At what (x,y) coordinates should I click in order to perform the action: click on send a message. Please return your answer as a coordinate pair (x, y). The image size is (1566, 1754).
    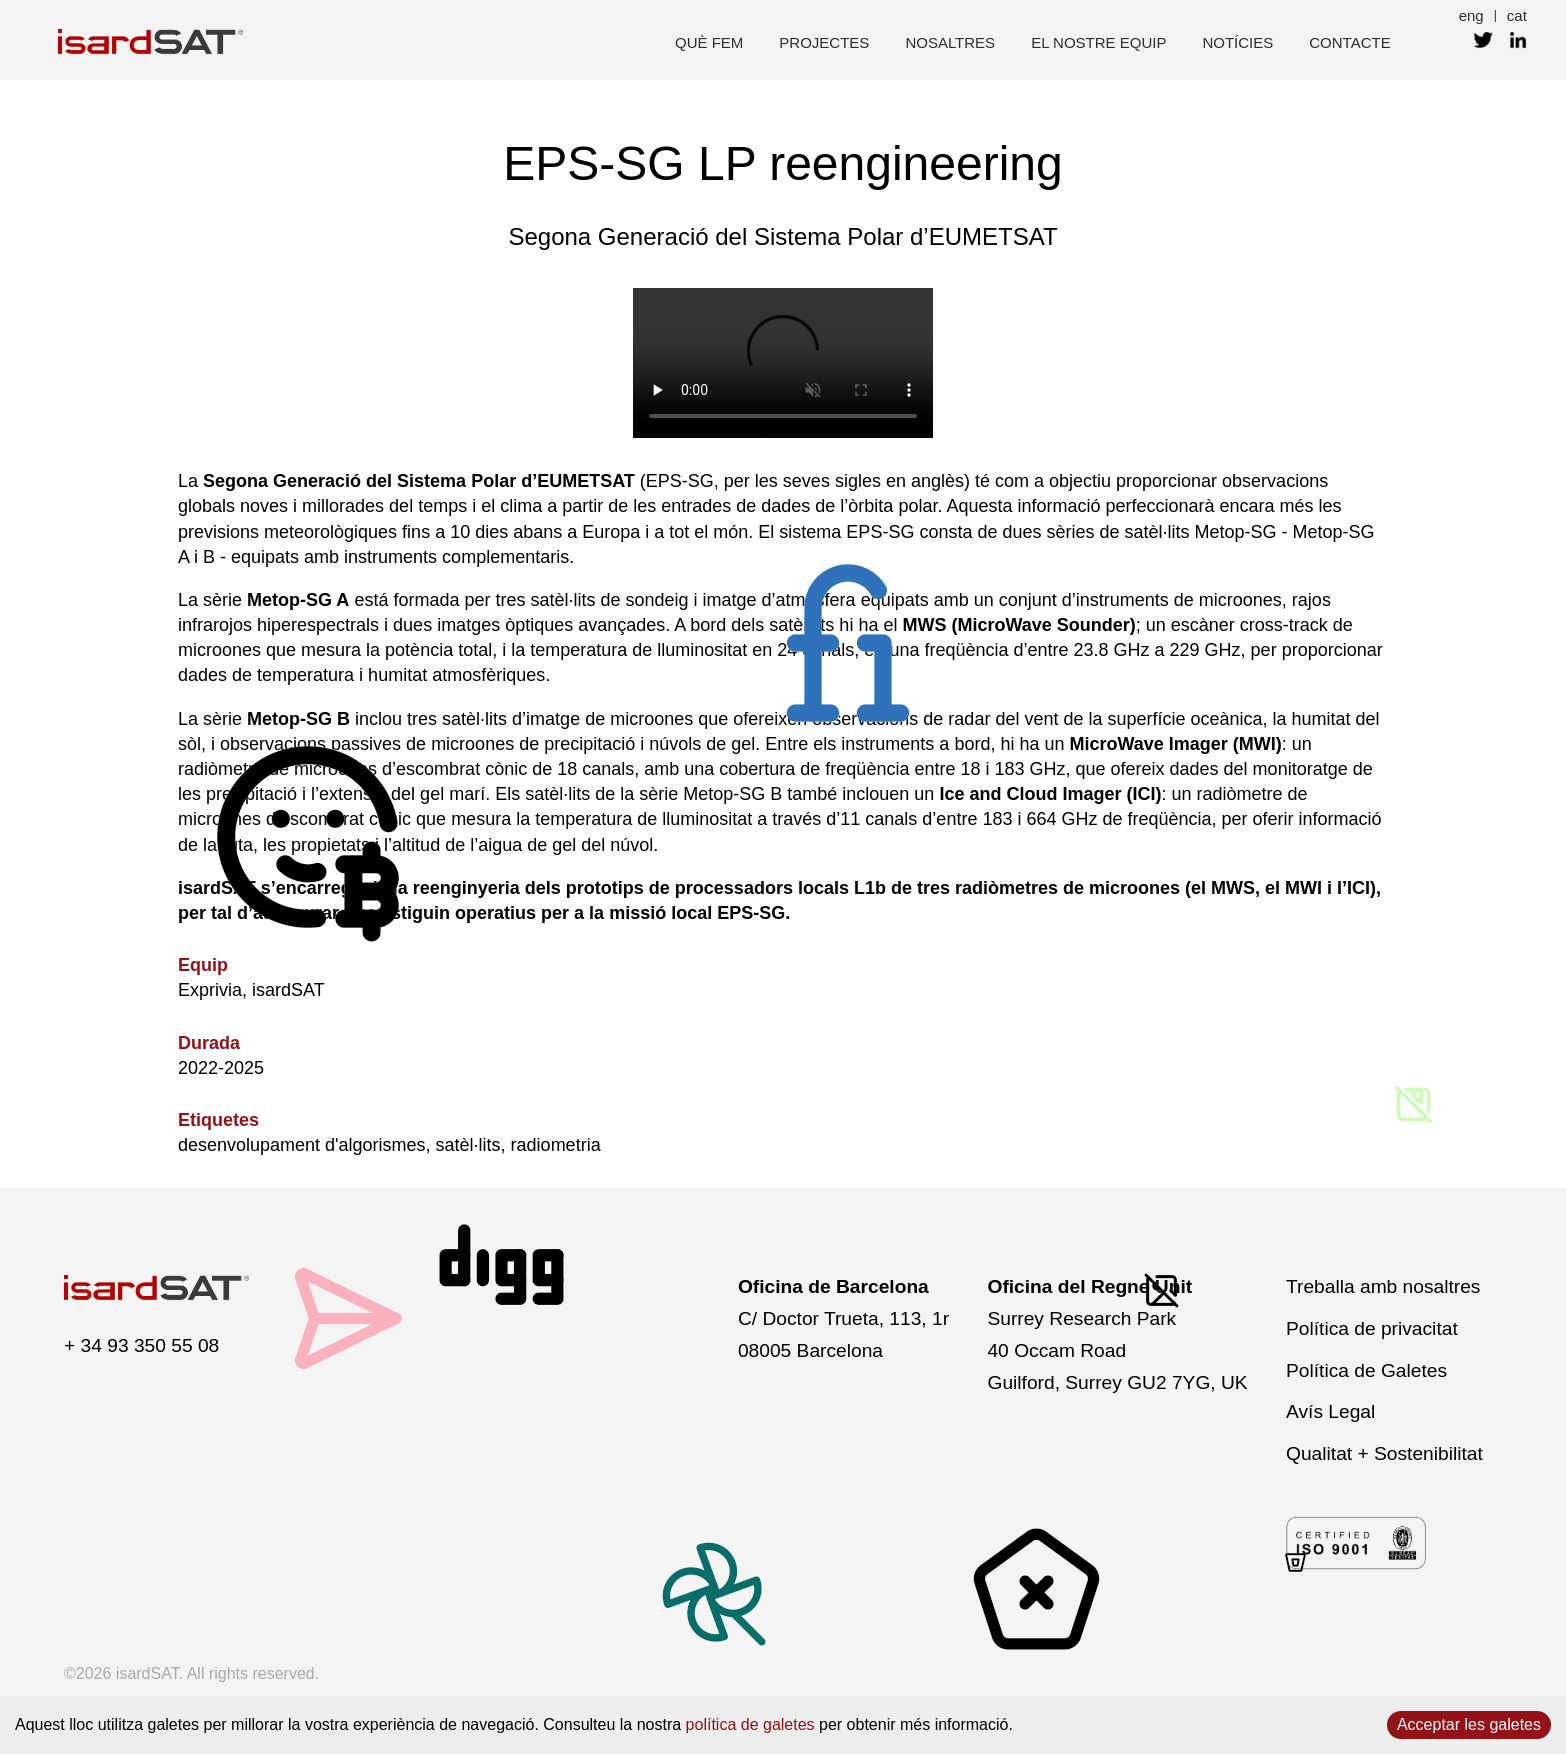
    Looking at the image, I should click on (345, 1318).